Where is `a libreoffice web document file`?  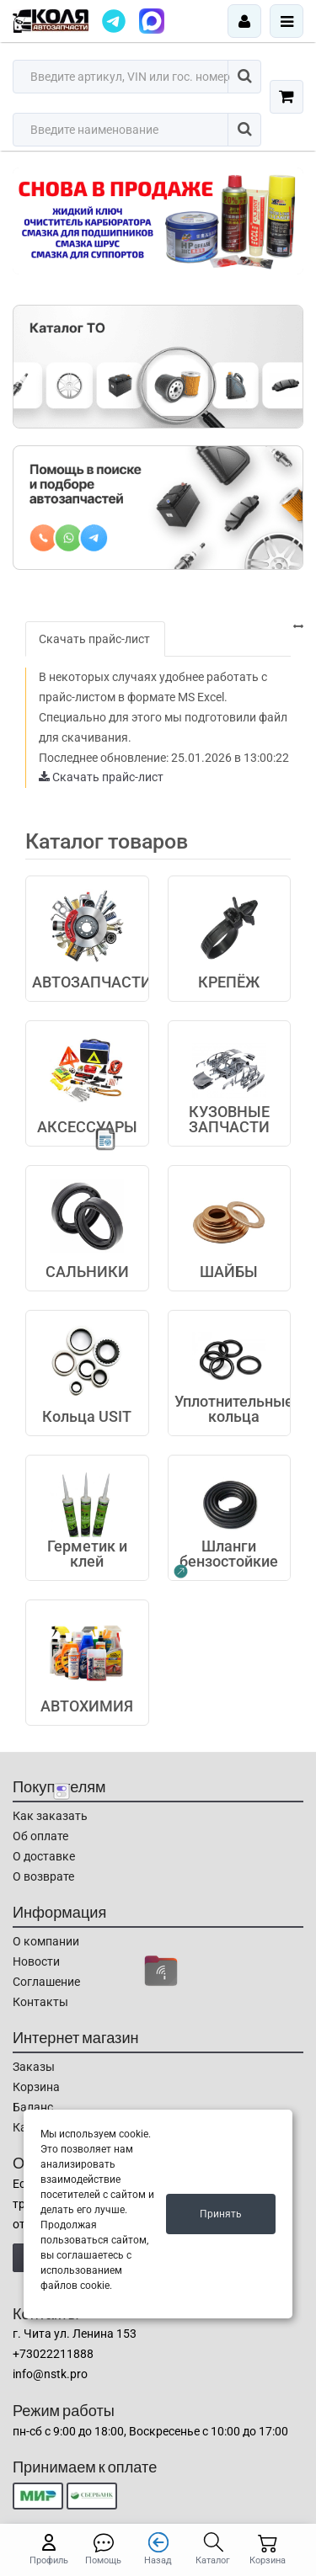
a libreoffice web document file is located at coordinates (105, 1139).